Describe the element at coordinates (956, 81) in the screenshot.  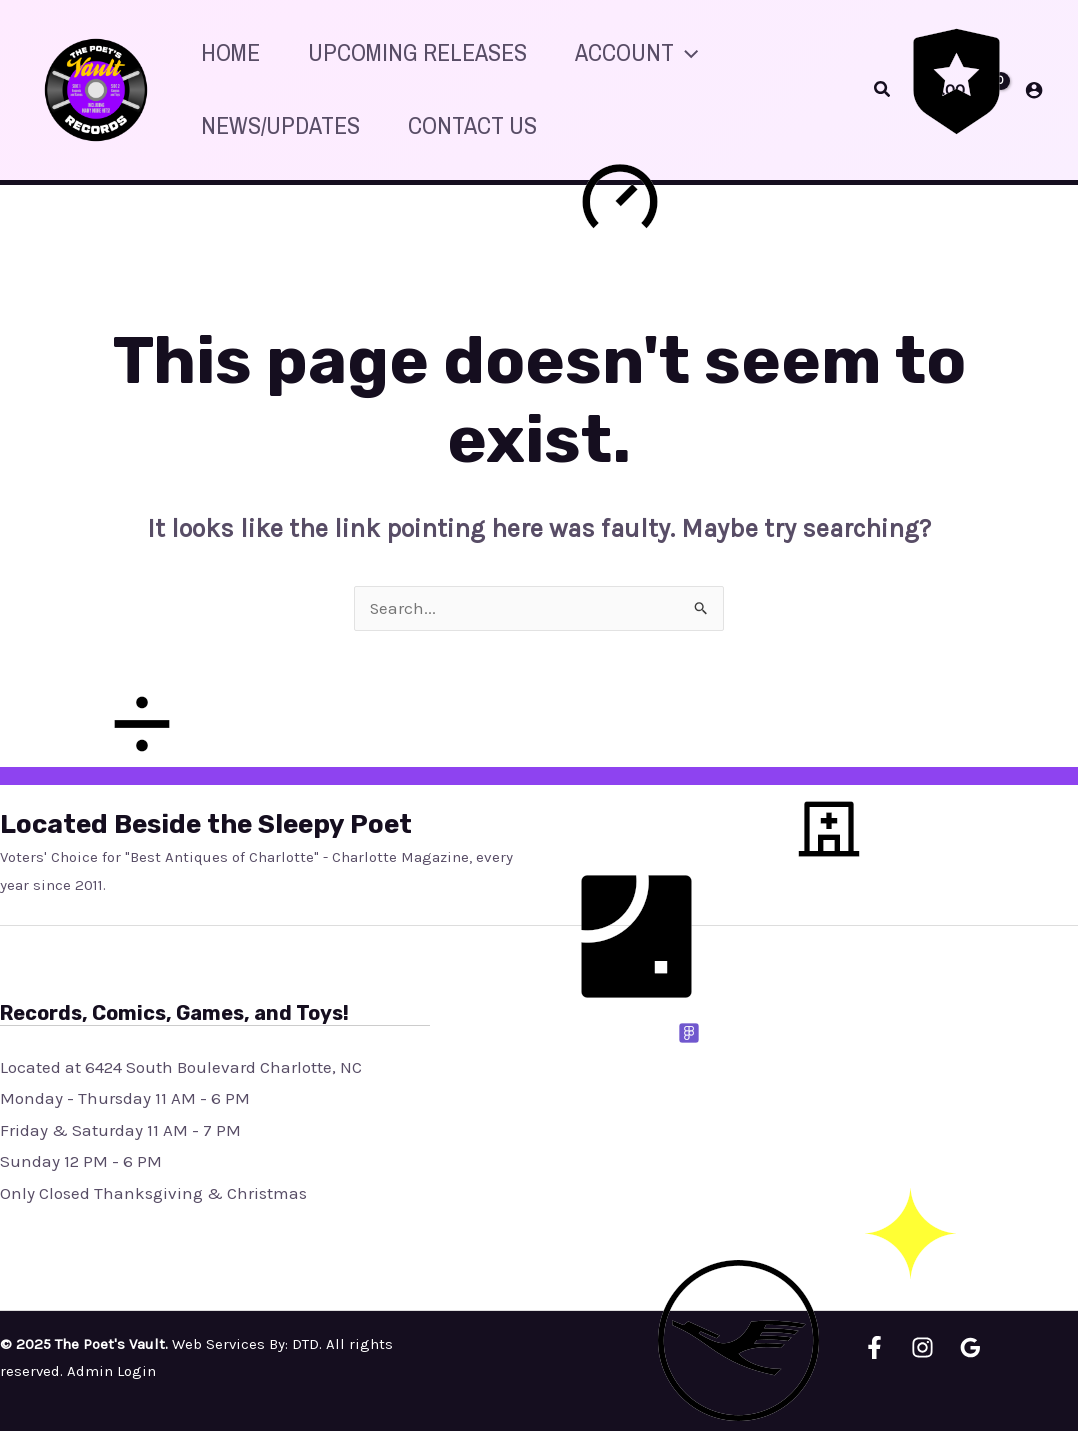
I see `indicates premium or verified security status` at that location.